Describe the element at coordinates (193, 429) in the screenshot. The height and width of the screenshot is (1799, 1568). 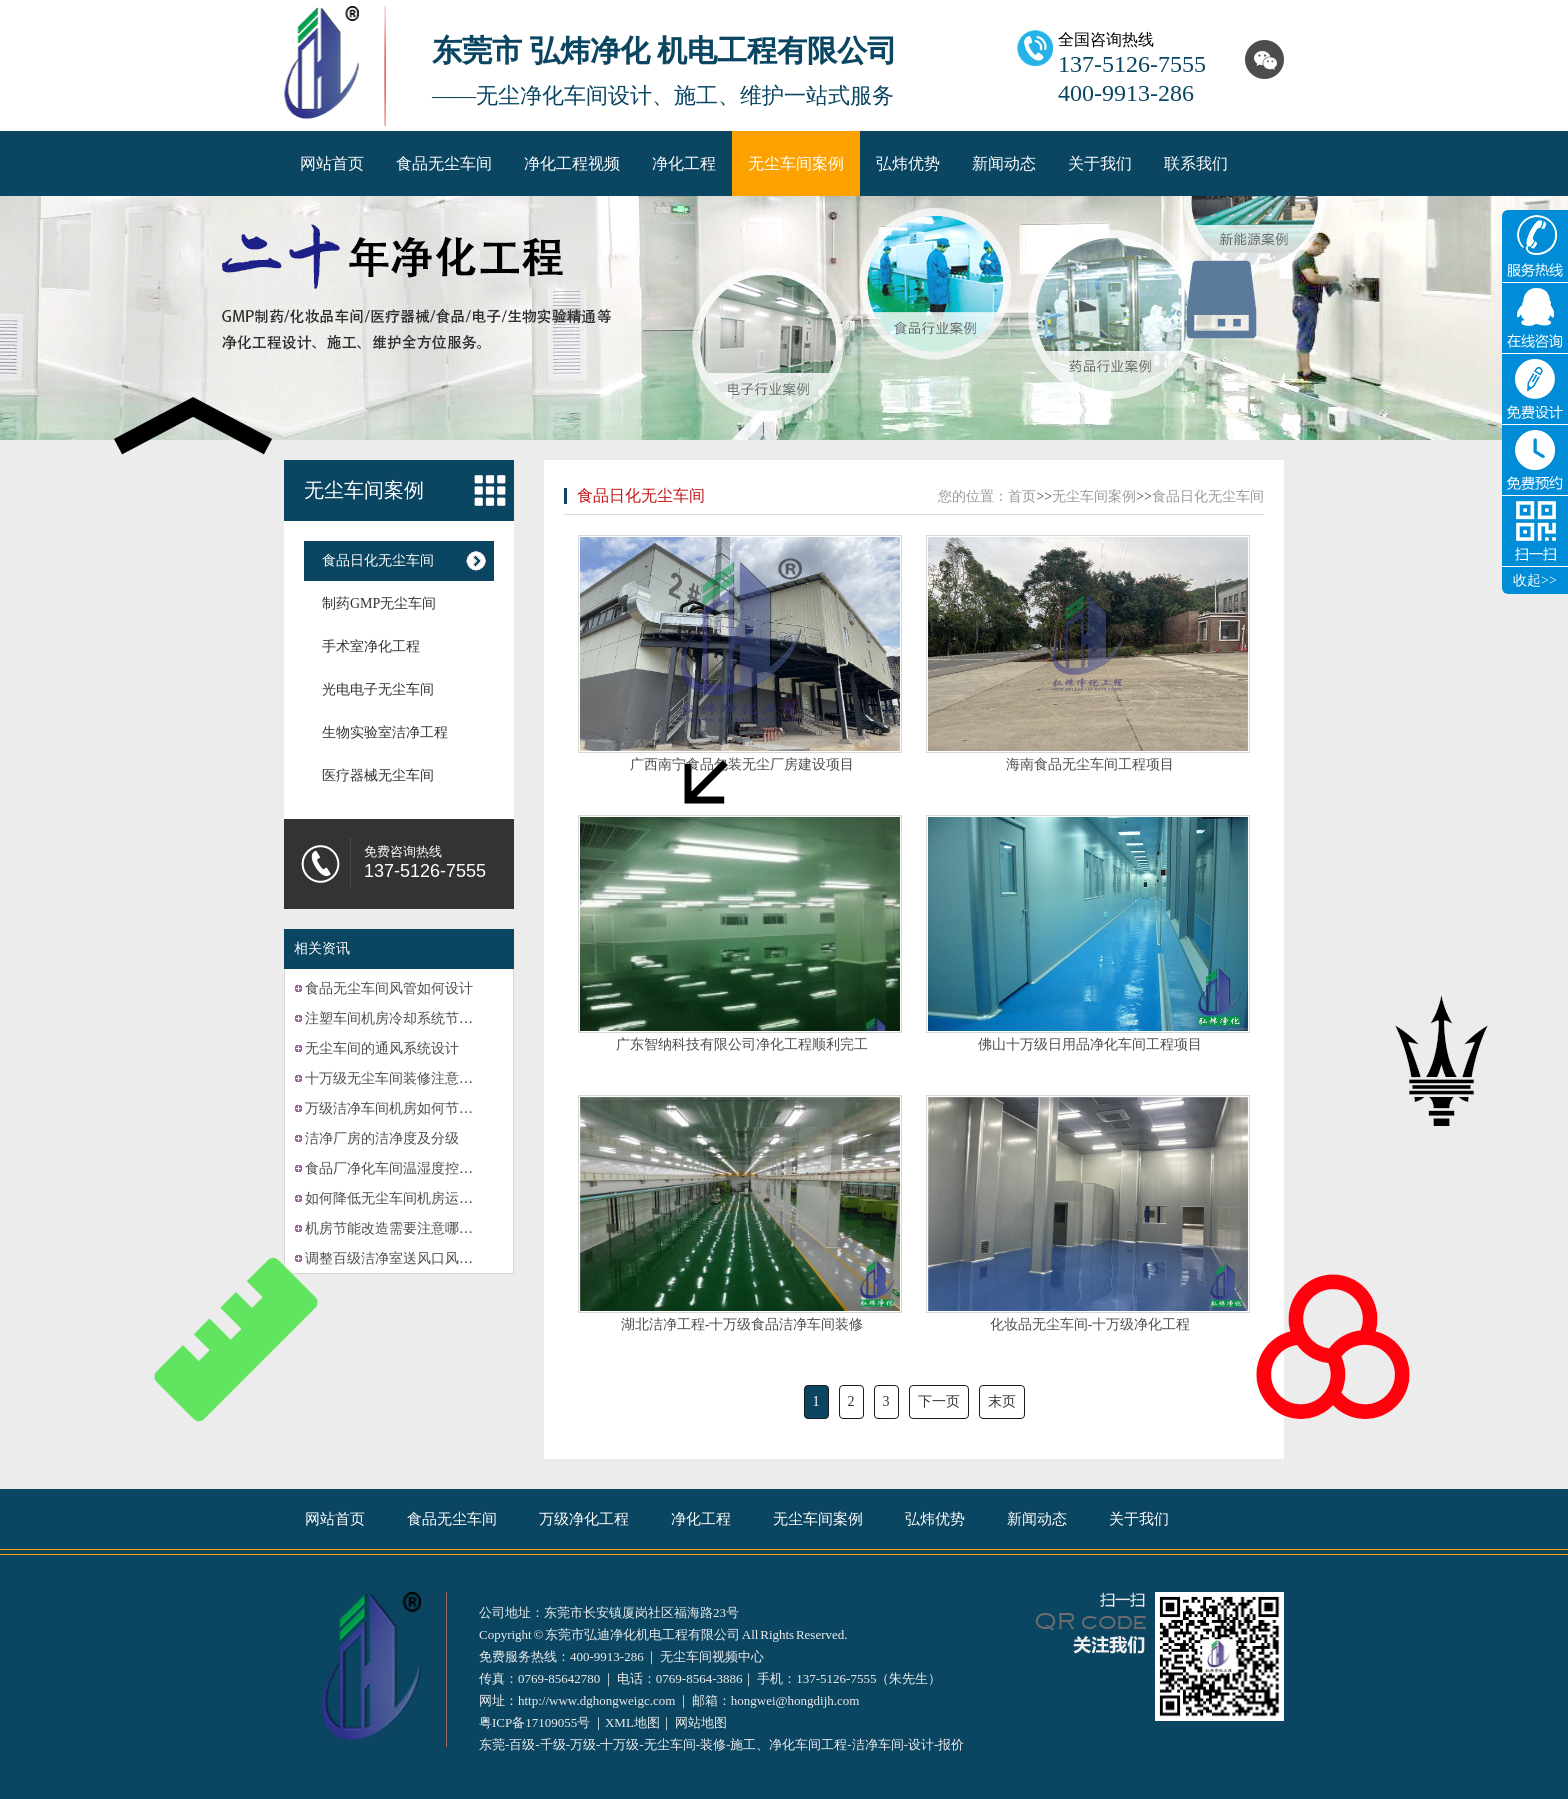
I see `scroll to top of page` at that location.